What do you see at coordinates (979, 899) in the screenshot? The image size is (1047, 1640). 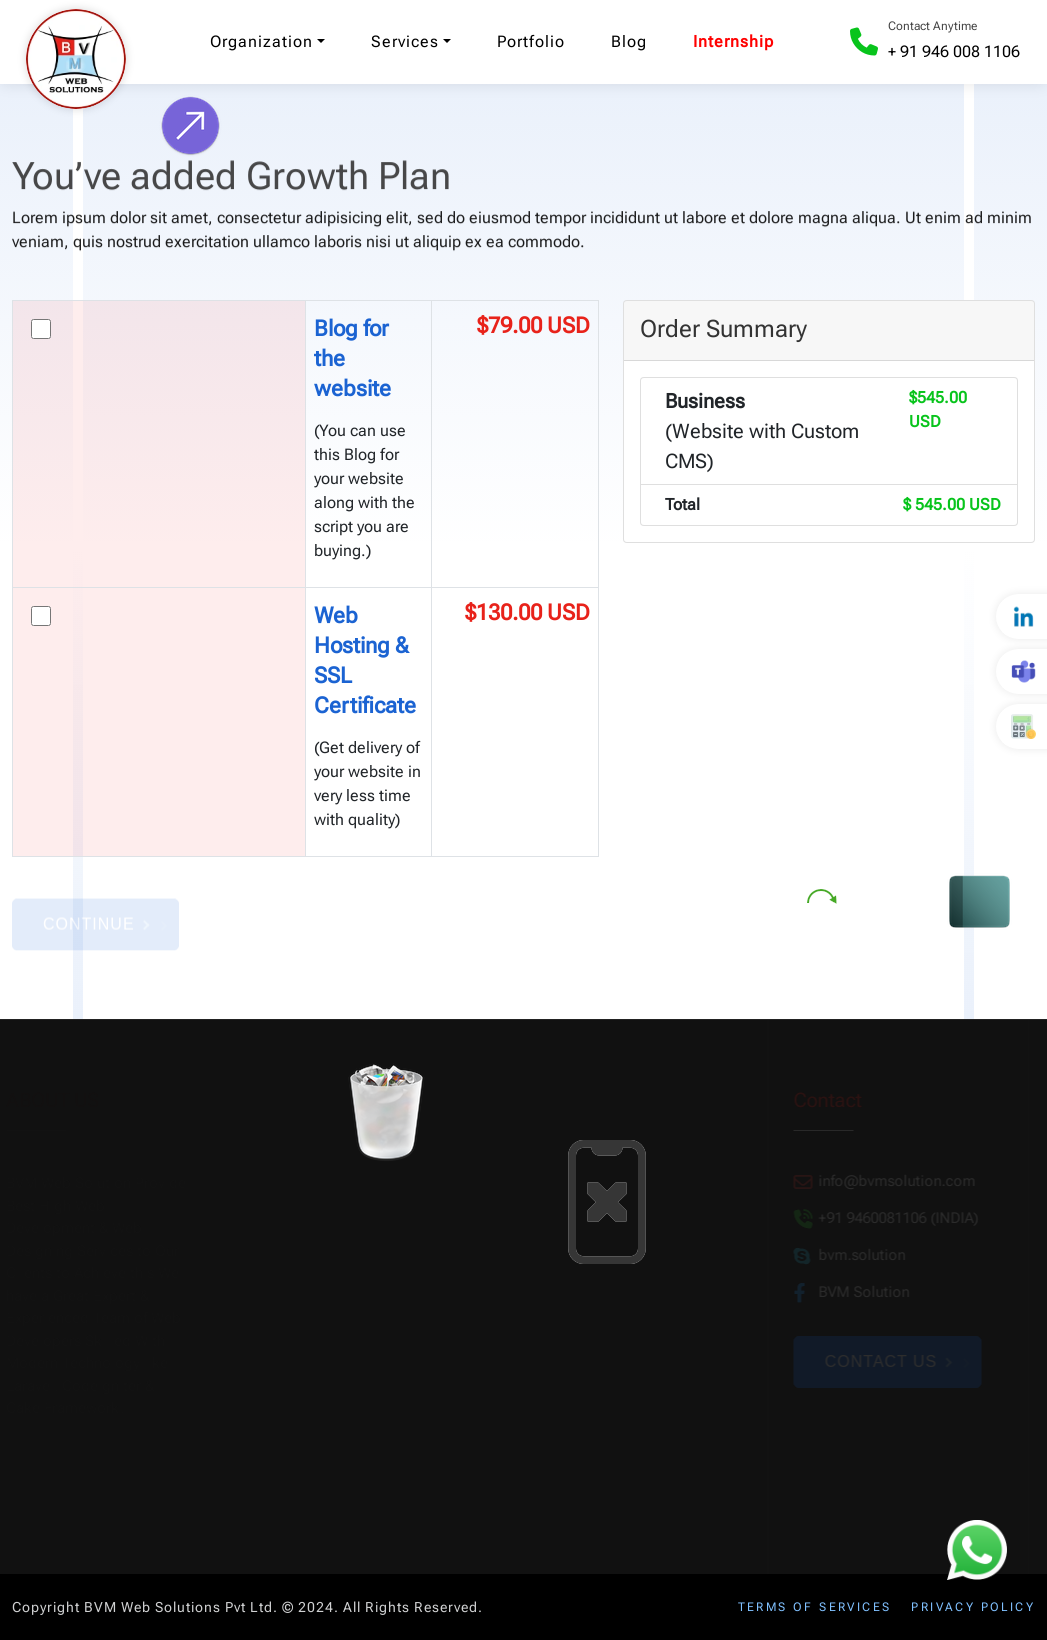 I see `access the desktop folder` at bounding box center [979, 899].